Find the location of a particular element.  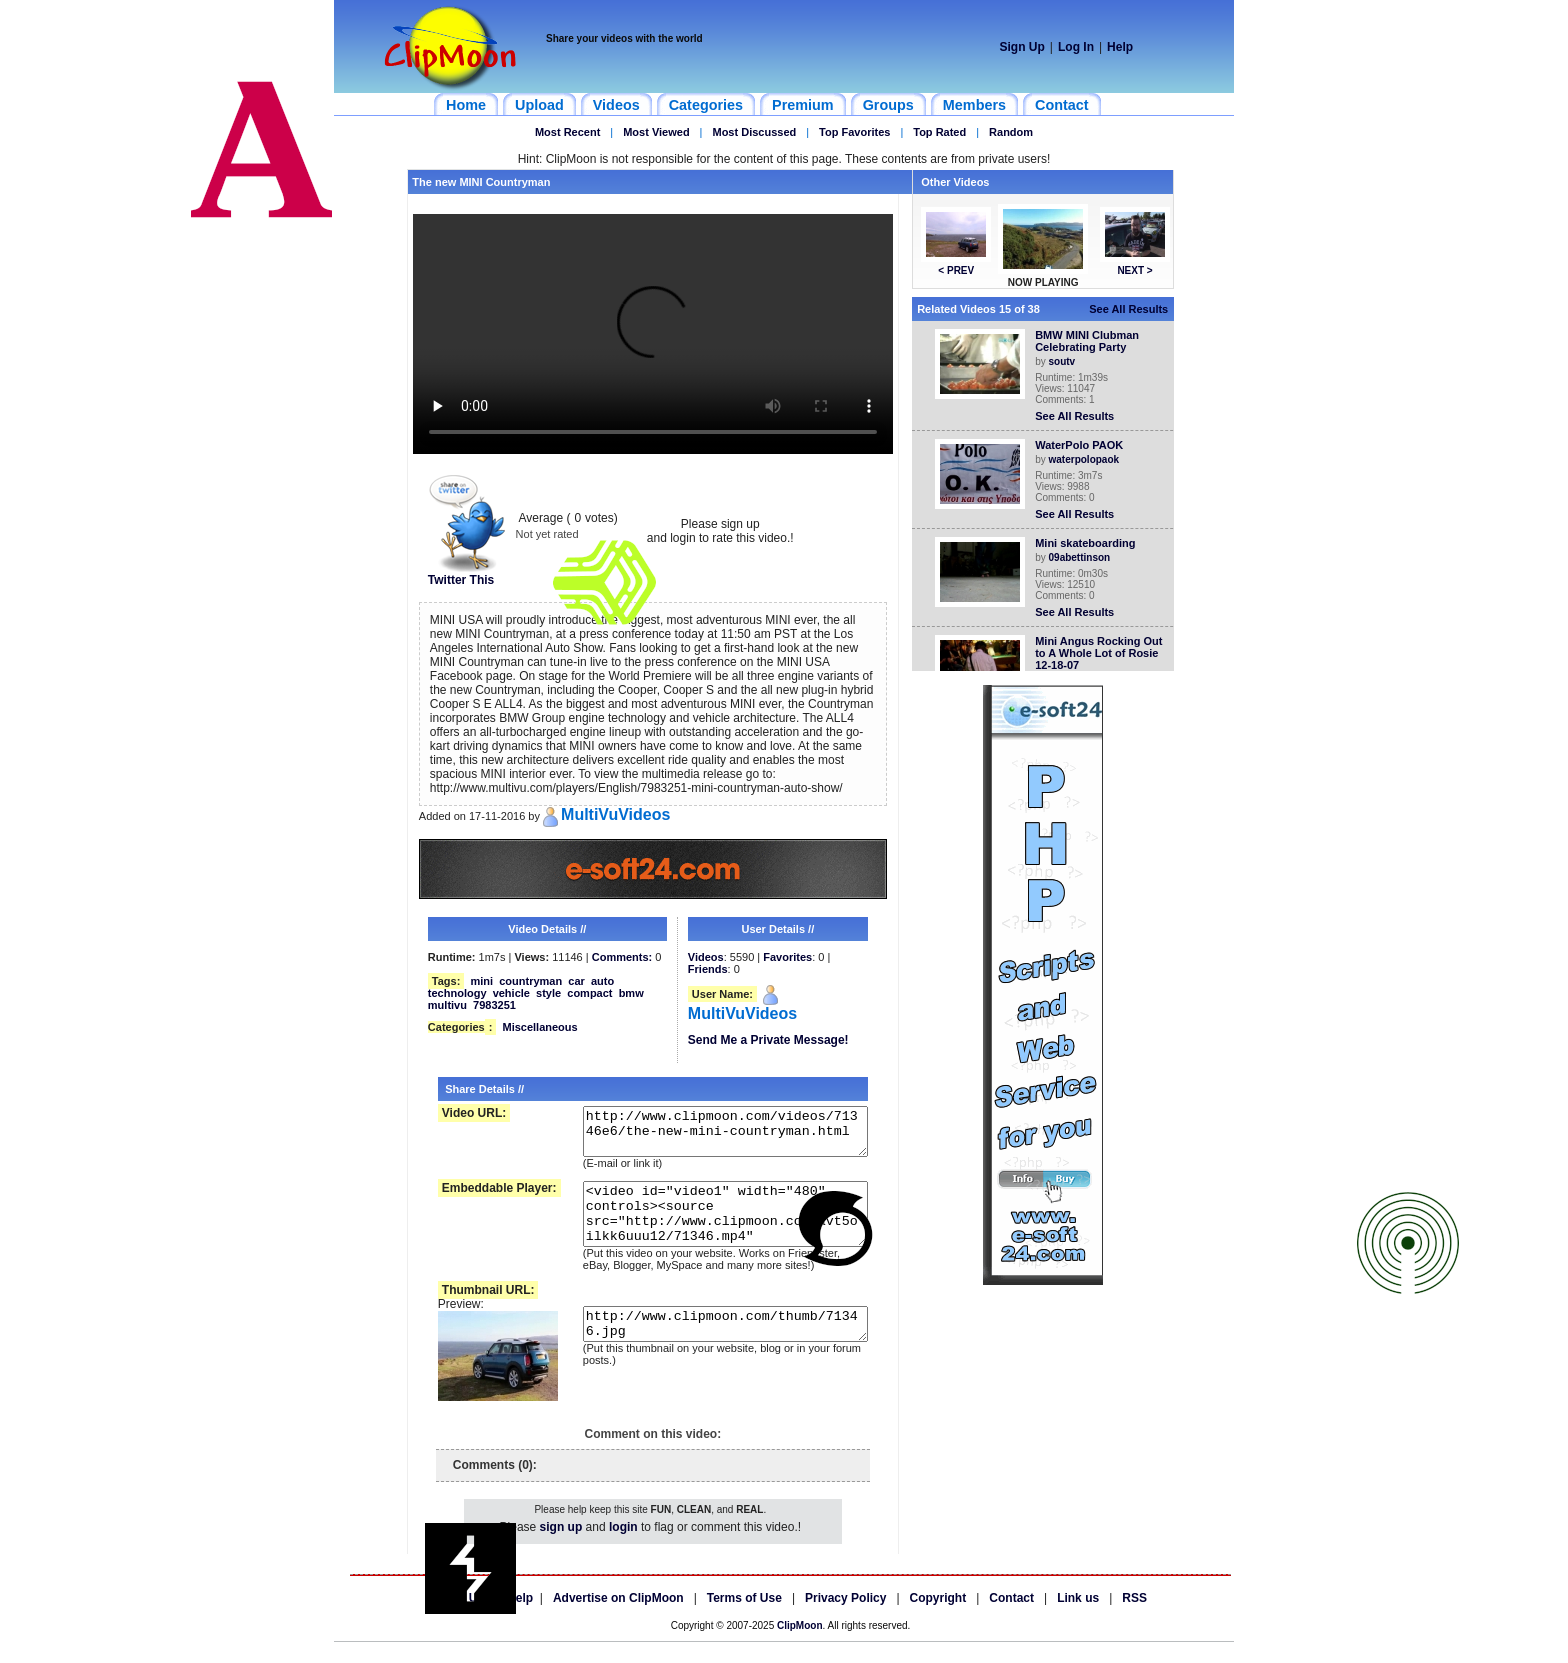

pm2 process manager logo is located at coordinates (604, 582).